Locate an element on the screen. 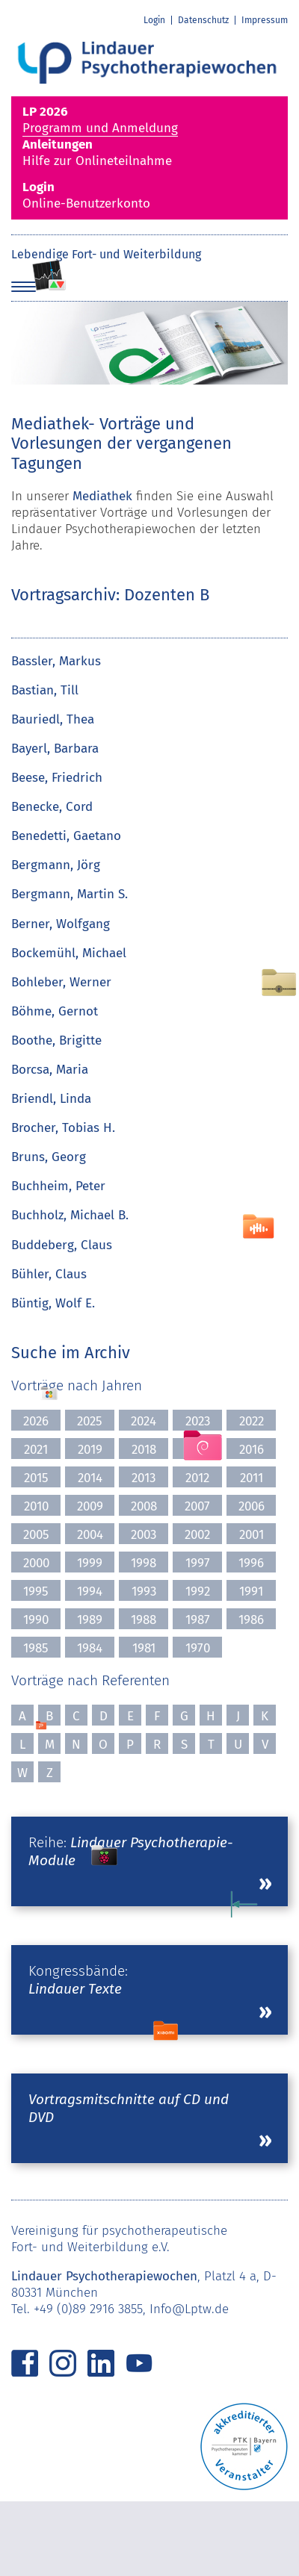 The height and width of the screenshot is (2576, 299). open castbox podcast downloads folder is located at coordinates (258, 1227).